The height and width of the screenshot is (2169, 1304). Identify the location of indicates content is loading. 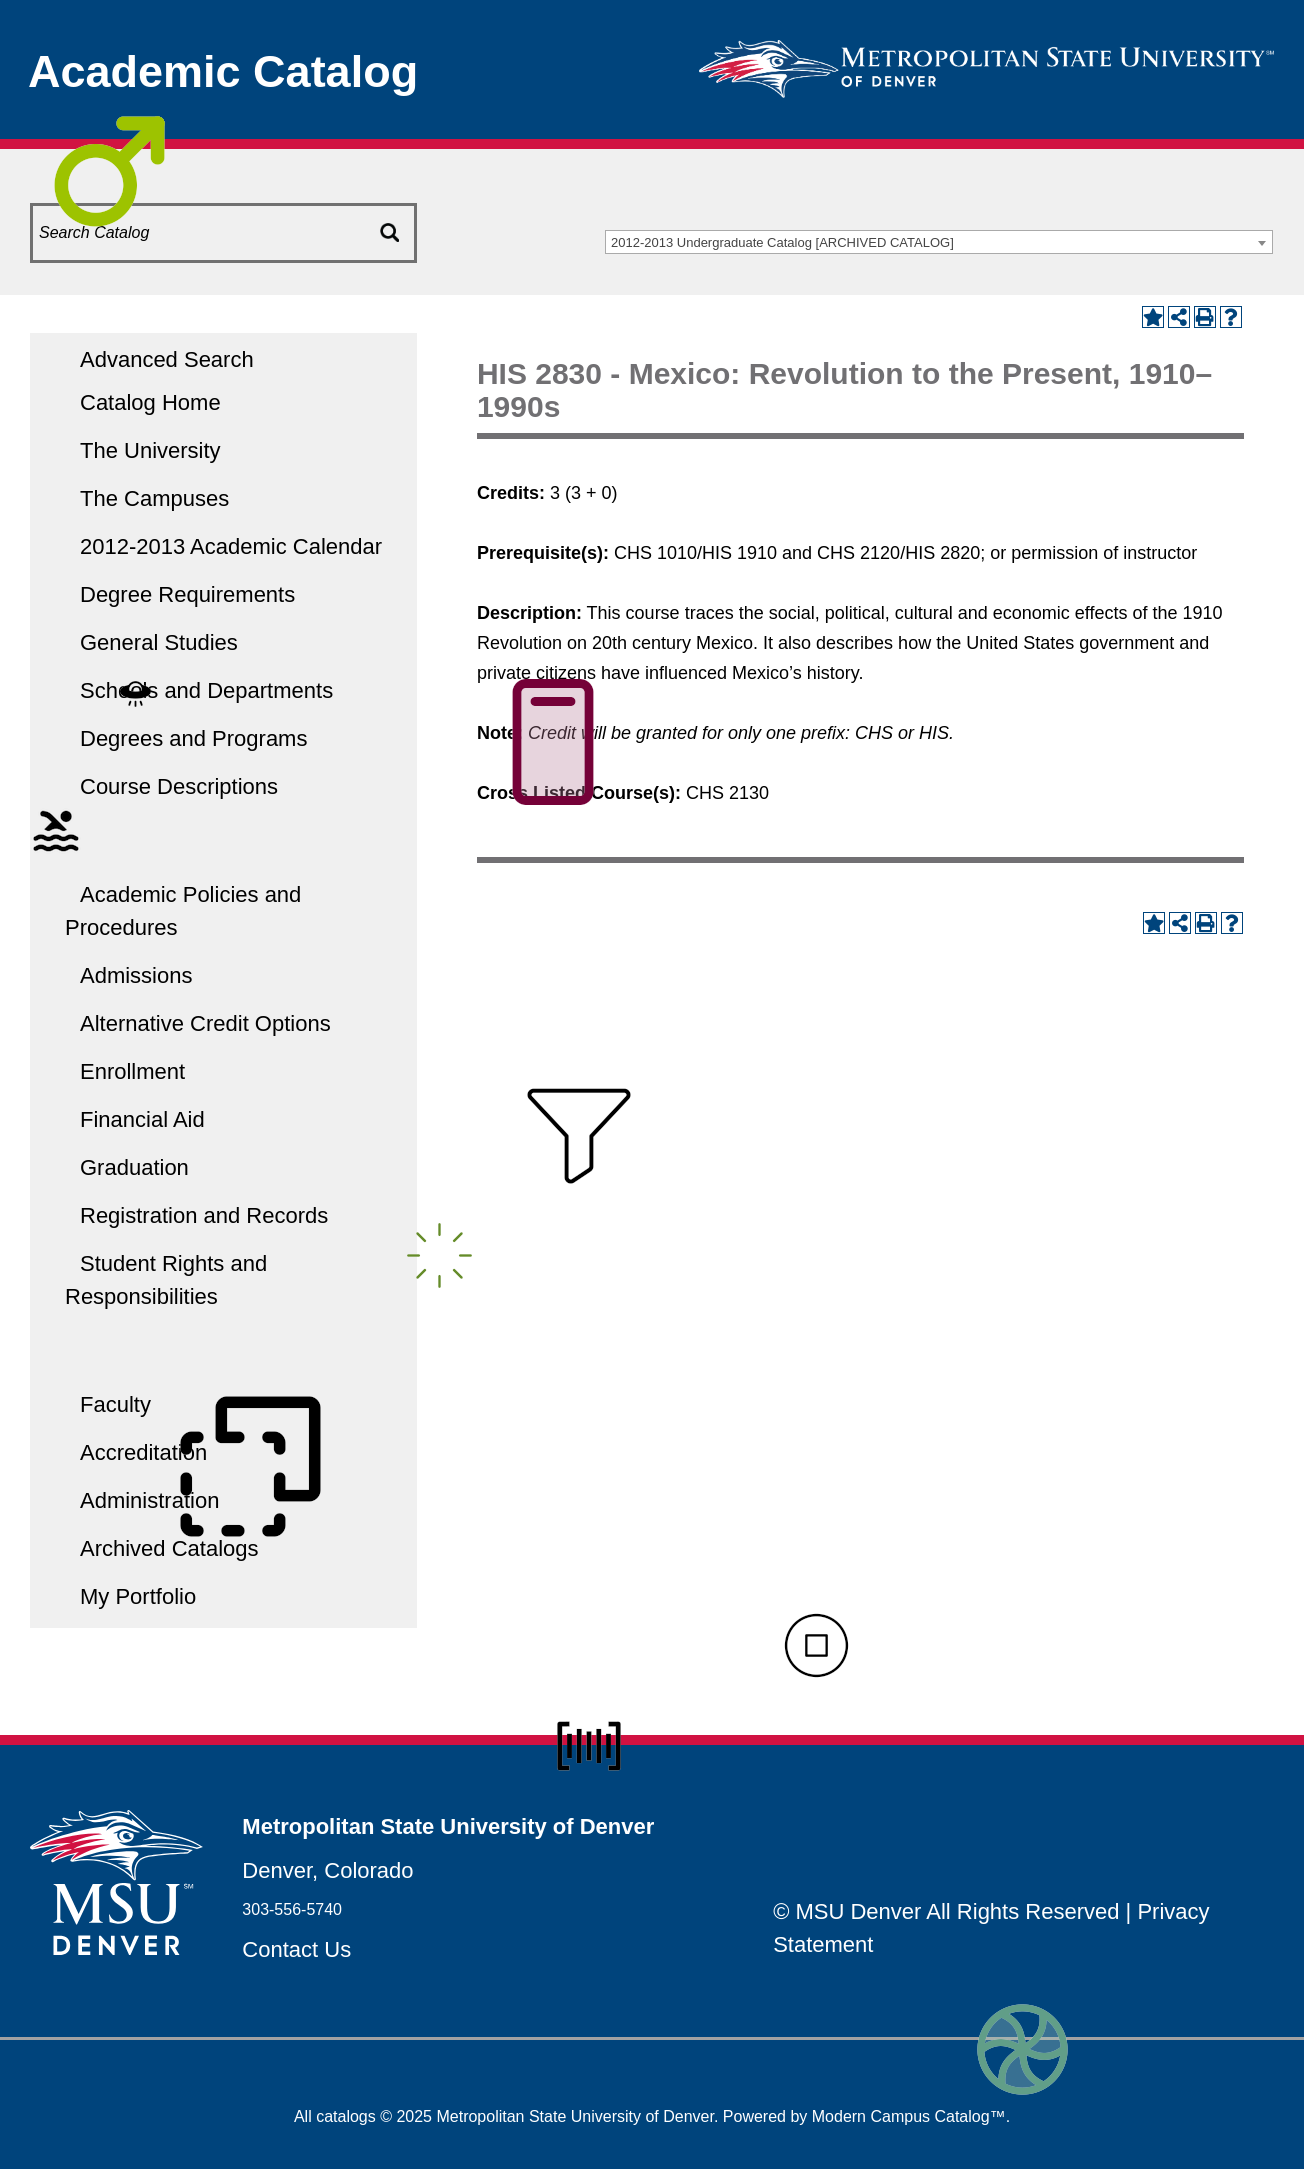
(439, 1255).